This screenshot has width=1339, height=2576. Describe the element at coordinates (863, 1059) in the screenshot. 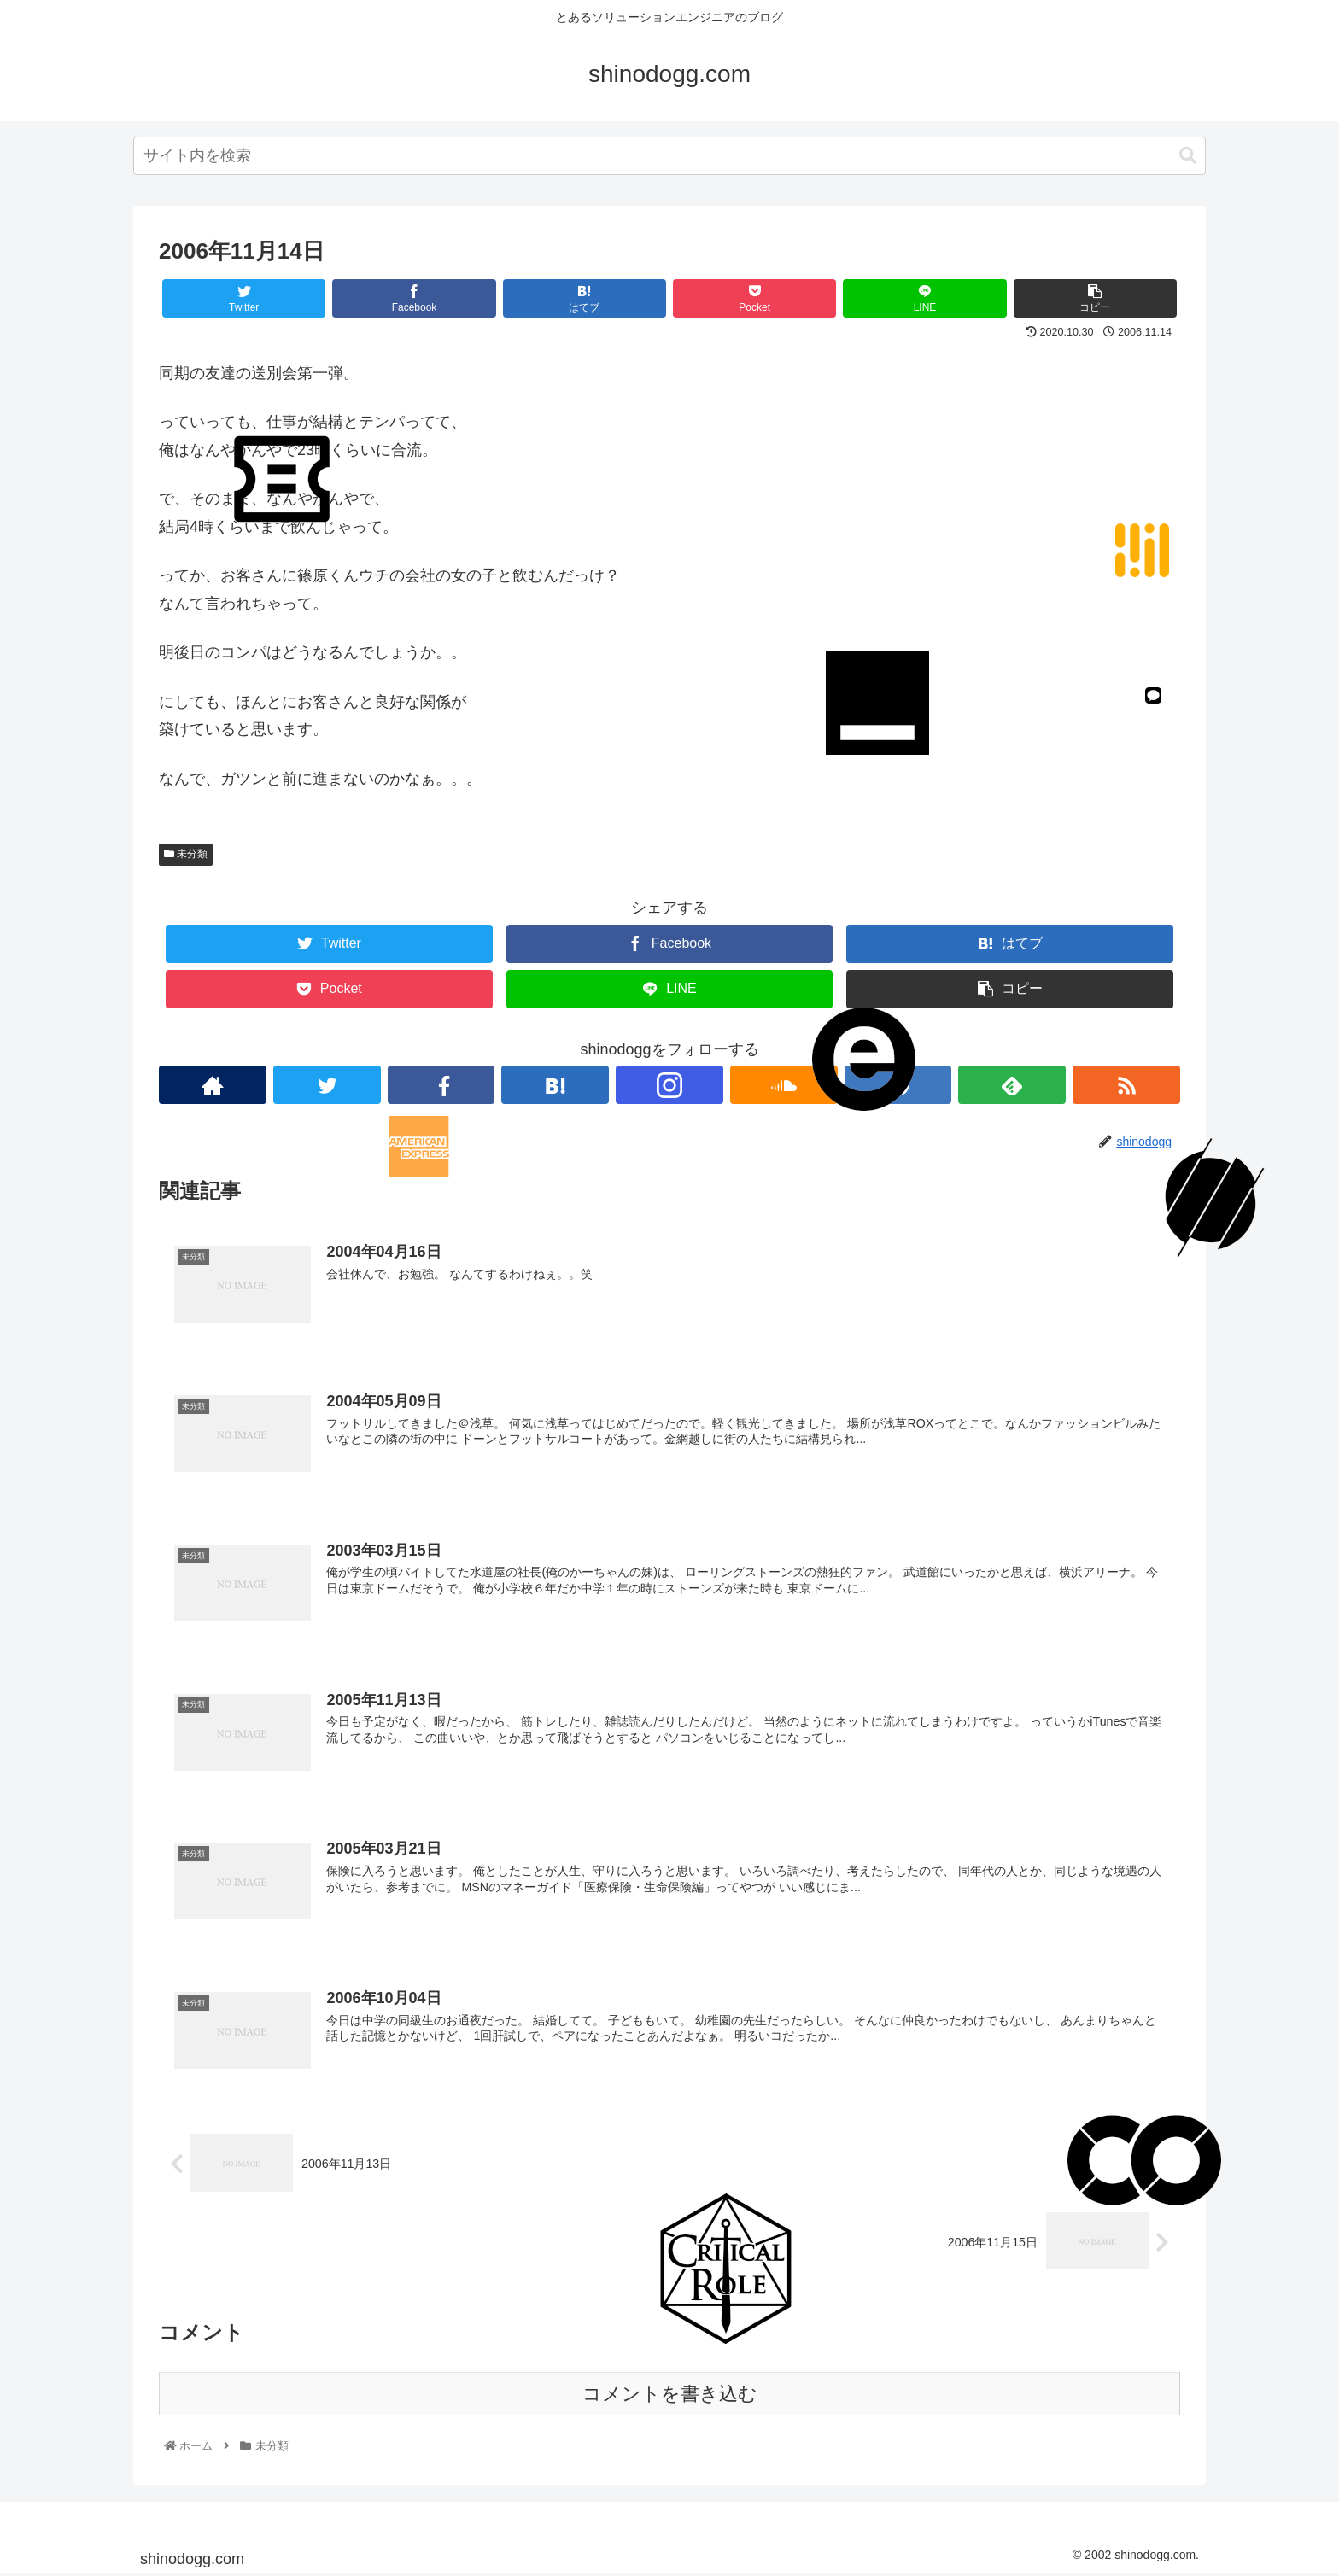

I see `Embarcadero Technologies company logo` at that location.